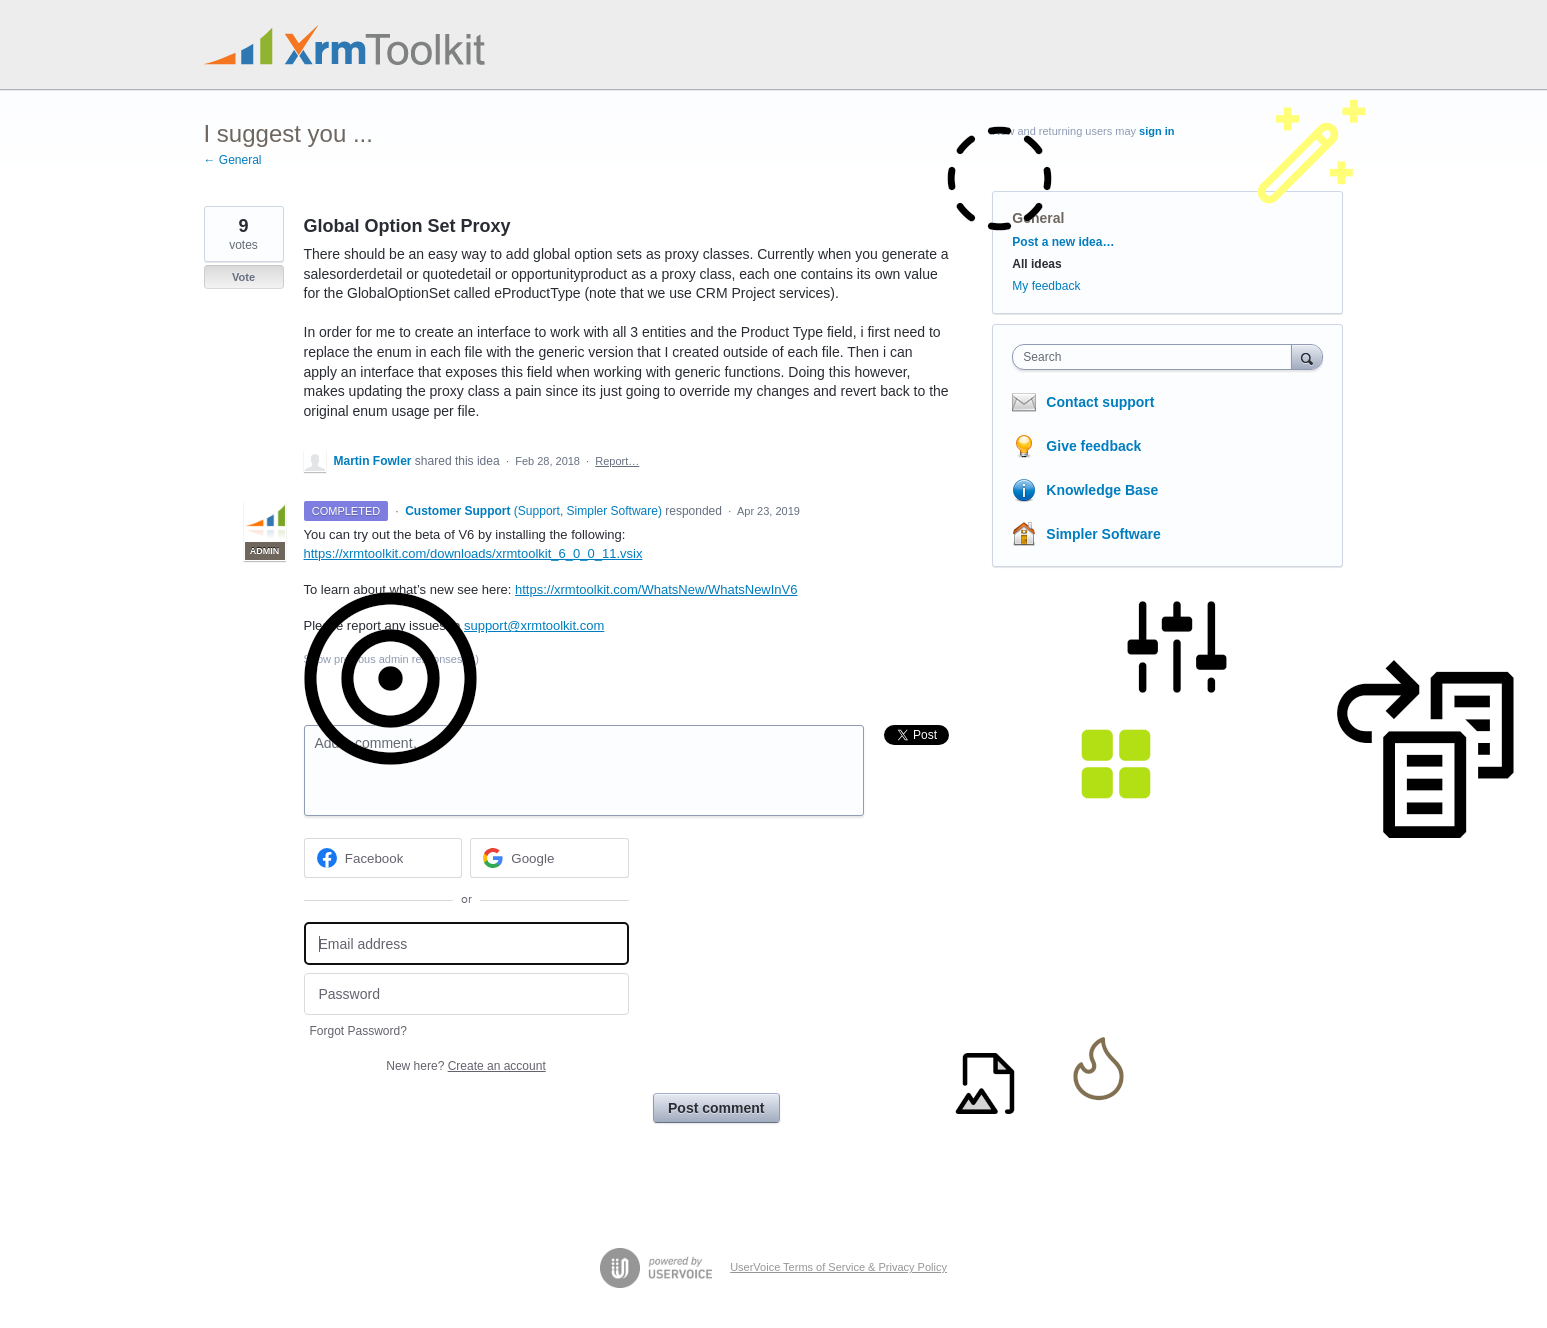  I want to click on apply automatic formatting or enhancements, so click(1311, 153).